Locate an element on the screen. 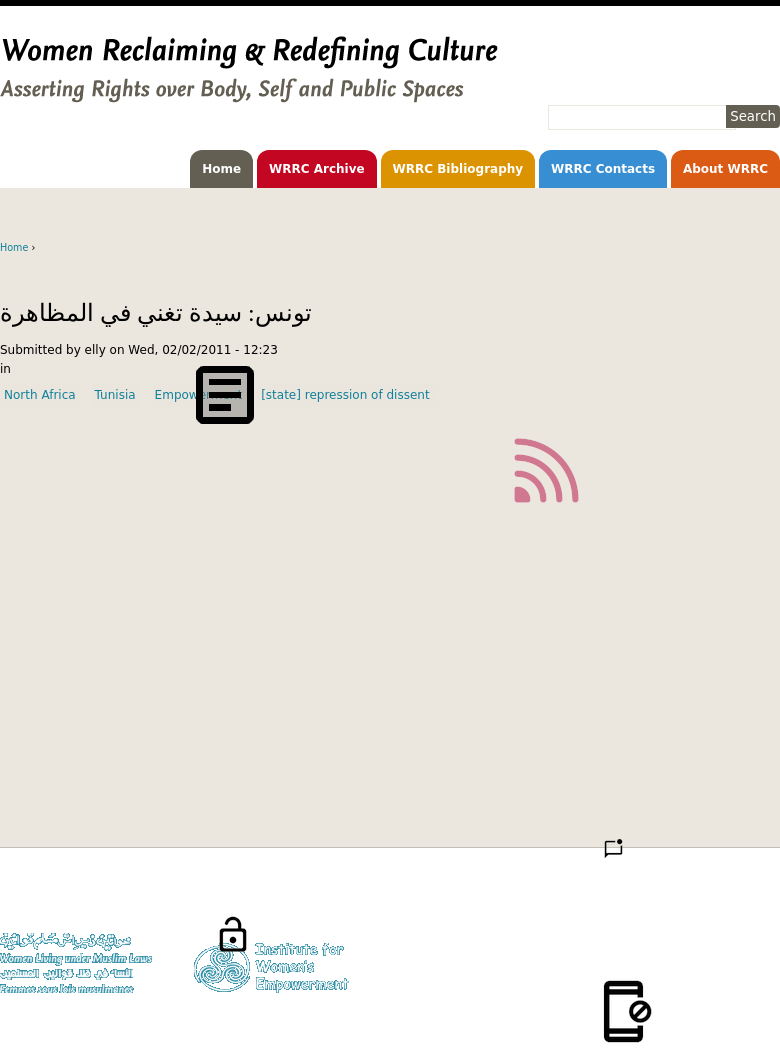  block or restrict an app is located at coordinates (623, 1011).